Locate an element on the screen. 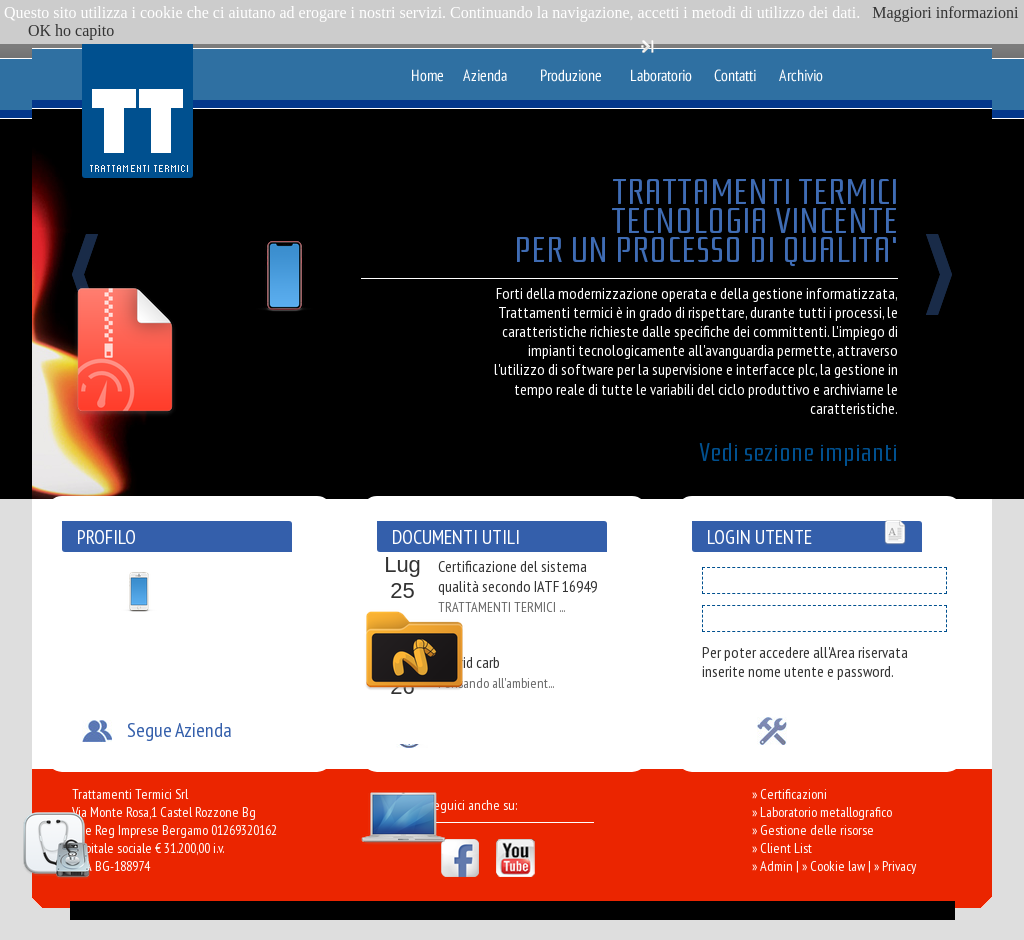 The height and width of the screenshot is (940, 1024). open Disk Utility to manage drives and storage is located at coordinates (54, 843).